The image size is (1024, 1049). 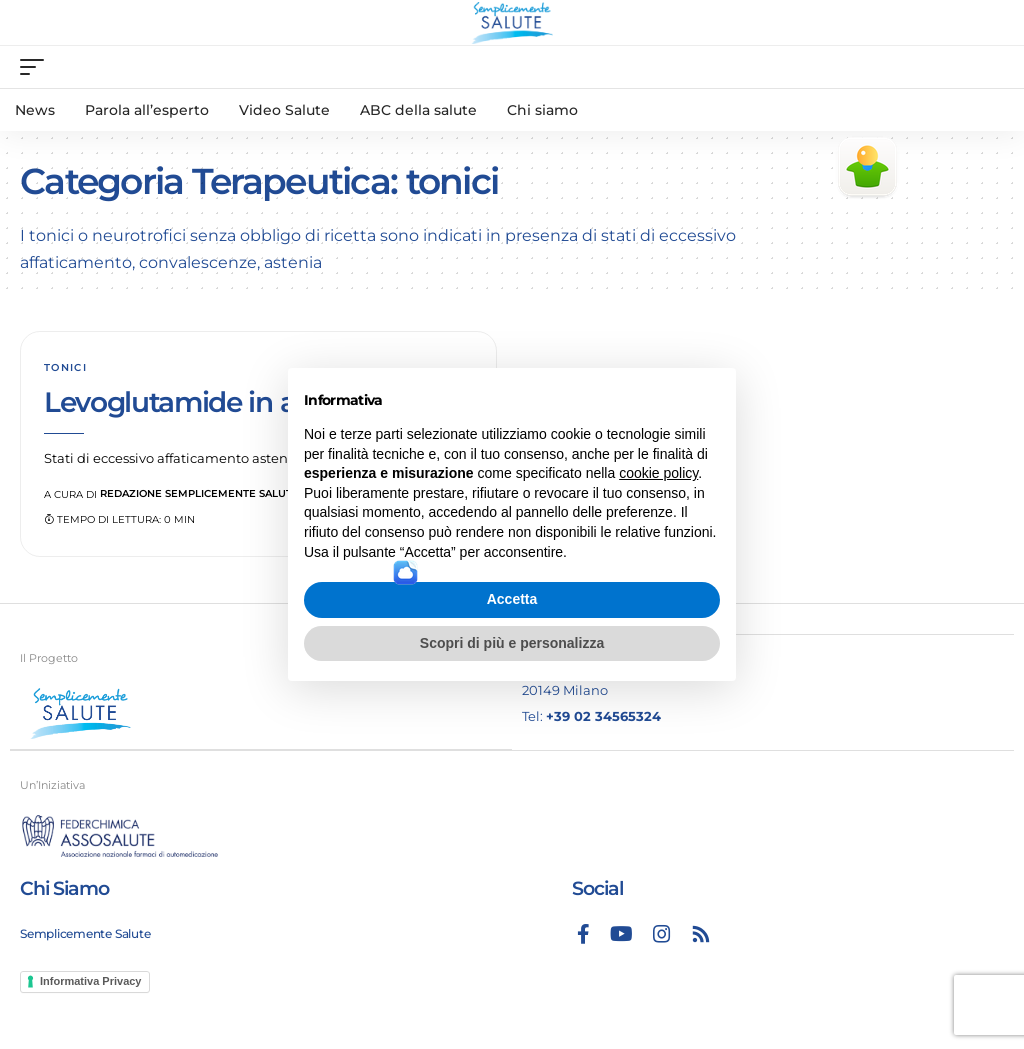 What do you see at coordinates (867, 166) in the screenshot?
I see `open gajim instant messaging app` at bounding box center [867, 166].